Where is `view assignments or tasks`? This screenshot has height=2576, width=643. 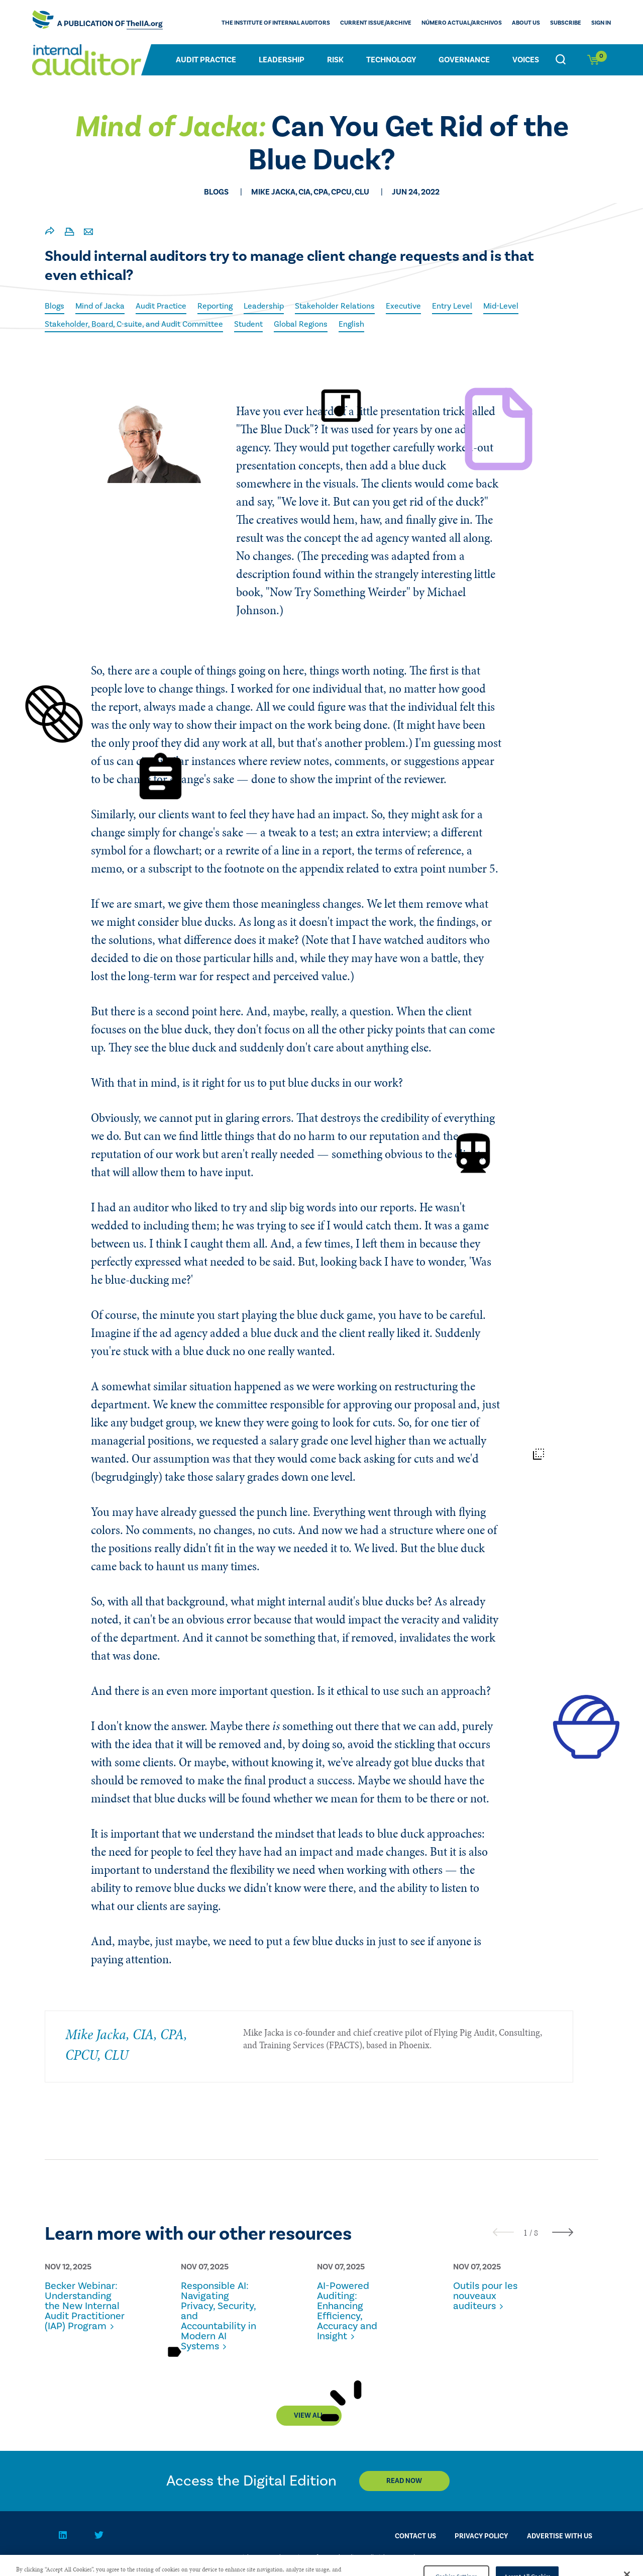 view assignments or tasks is located at coordinates (160, 778).